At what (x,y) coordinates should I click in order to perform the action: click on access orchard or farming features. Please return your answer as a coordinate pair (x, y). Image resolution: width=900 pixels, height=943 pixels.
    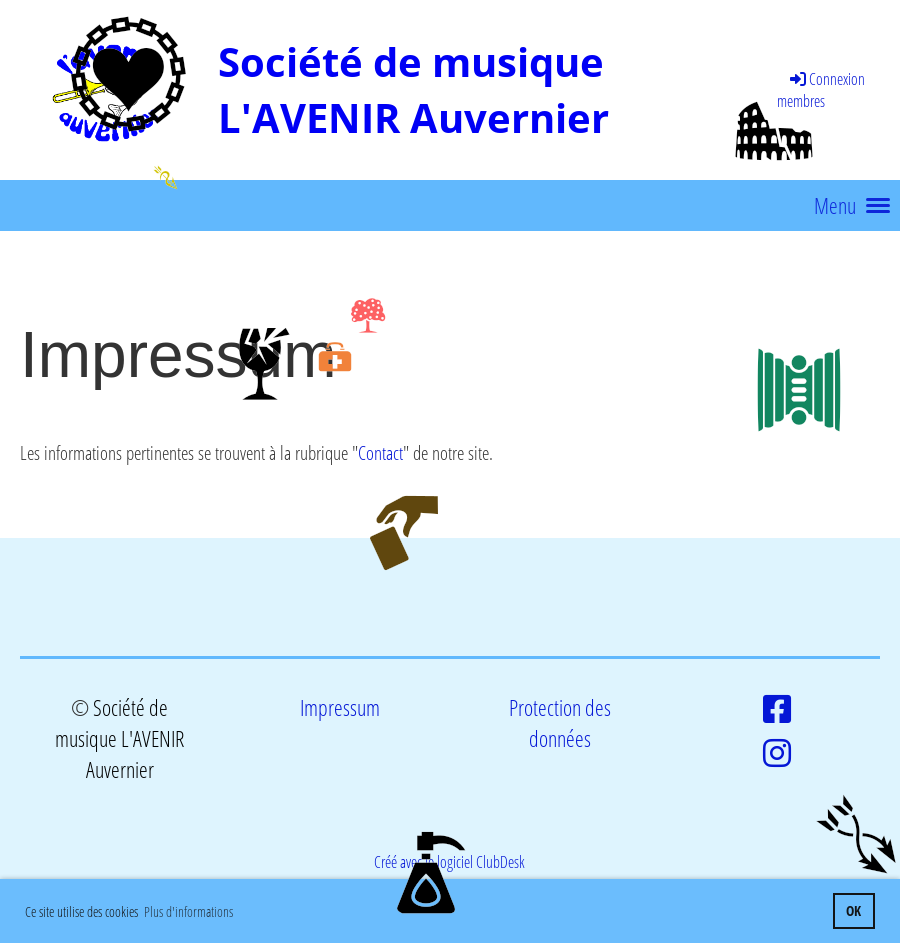
    Looking at the image, I should click on (368, 315).